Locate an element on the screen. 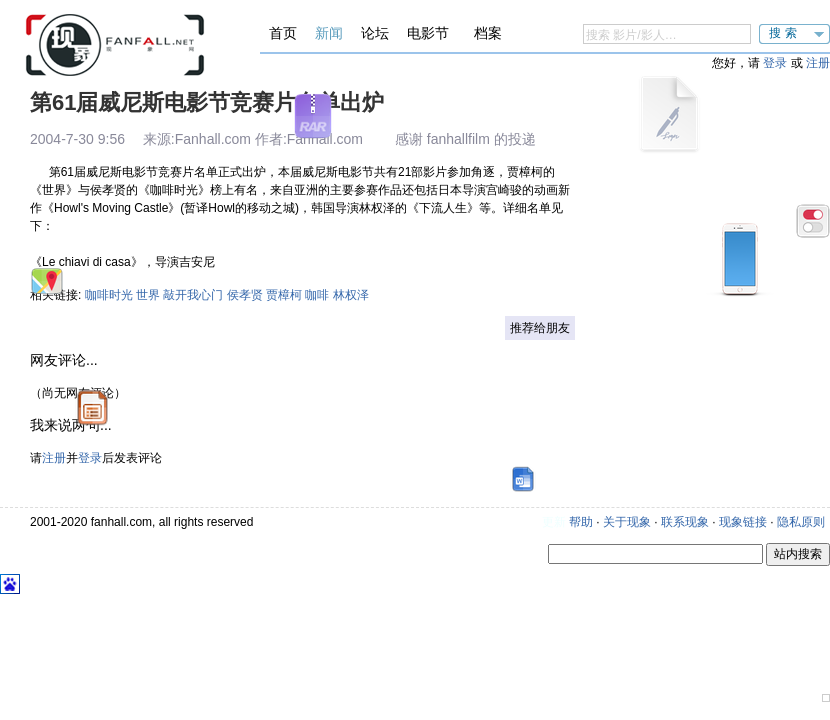 The width and height of the screenshot is (830, 720). a PGP signature file used to verify authenticity is located at coordinates (669, 114).